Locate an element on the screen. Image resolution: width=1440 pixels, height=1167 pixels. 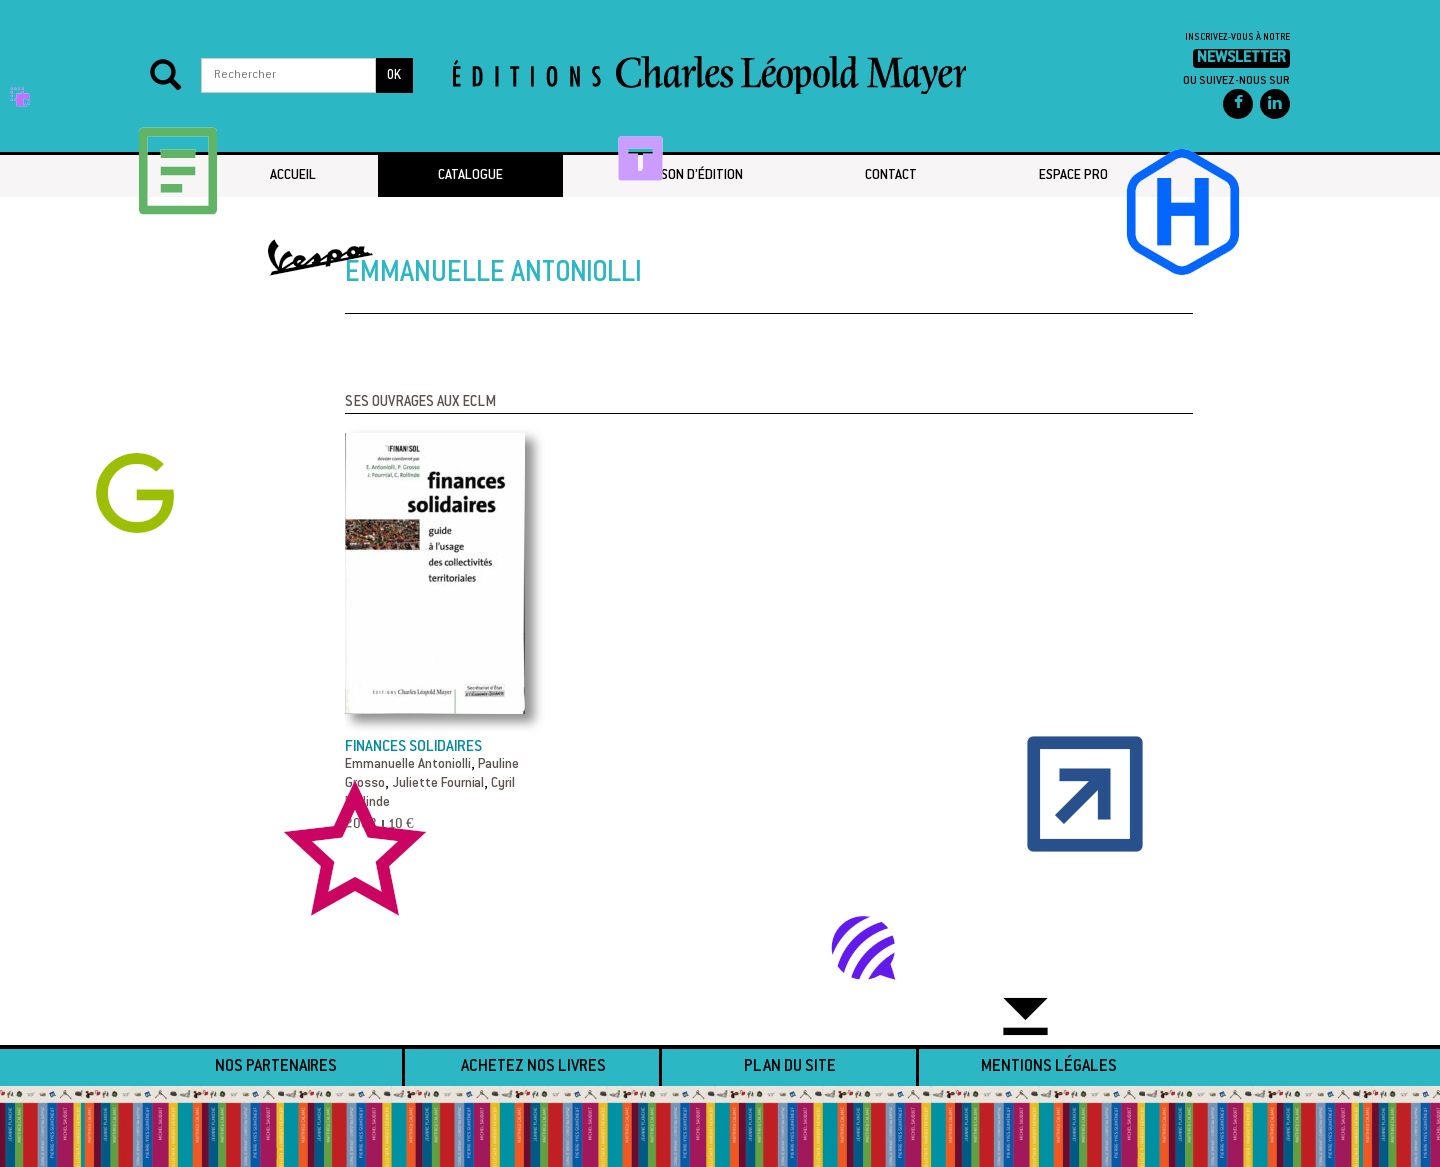
add item to favorites is located at coordinates (355, 852).